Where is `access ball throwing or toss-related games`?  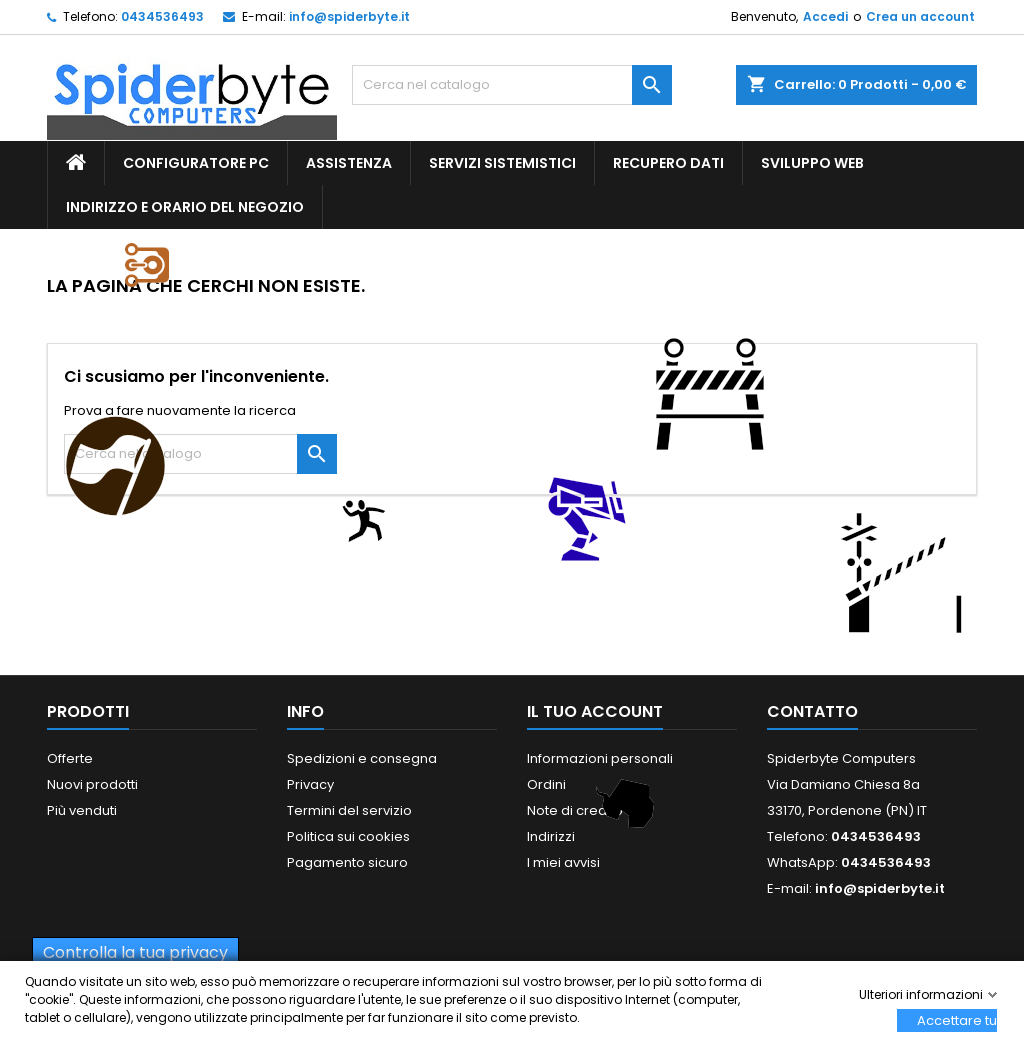
access ball throwing or toss-related games is located at coordinates (364, 521).